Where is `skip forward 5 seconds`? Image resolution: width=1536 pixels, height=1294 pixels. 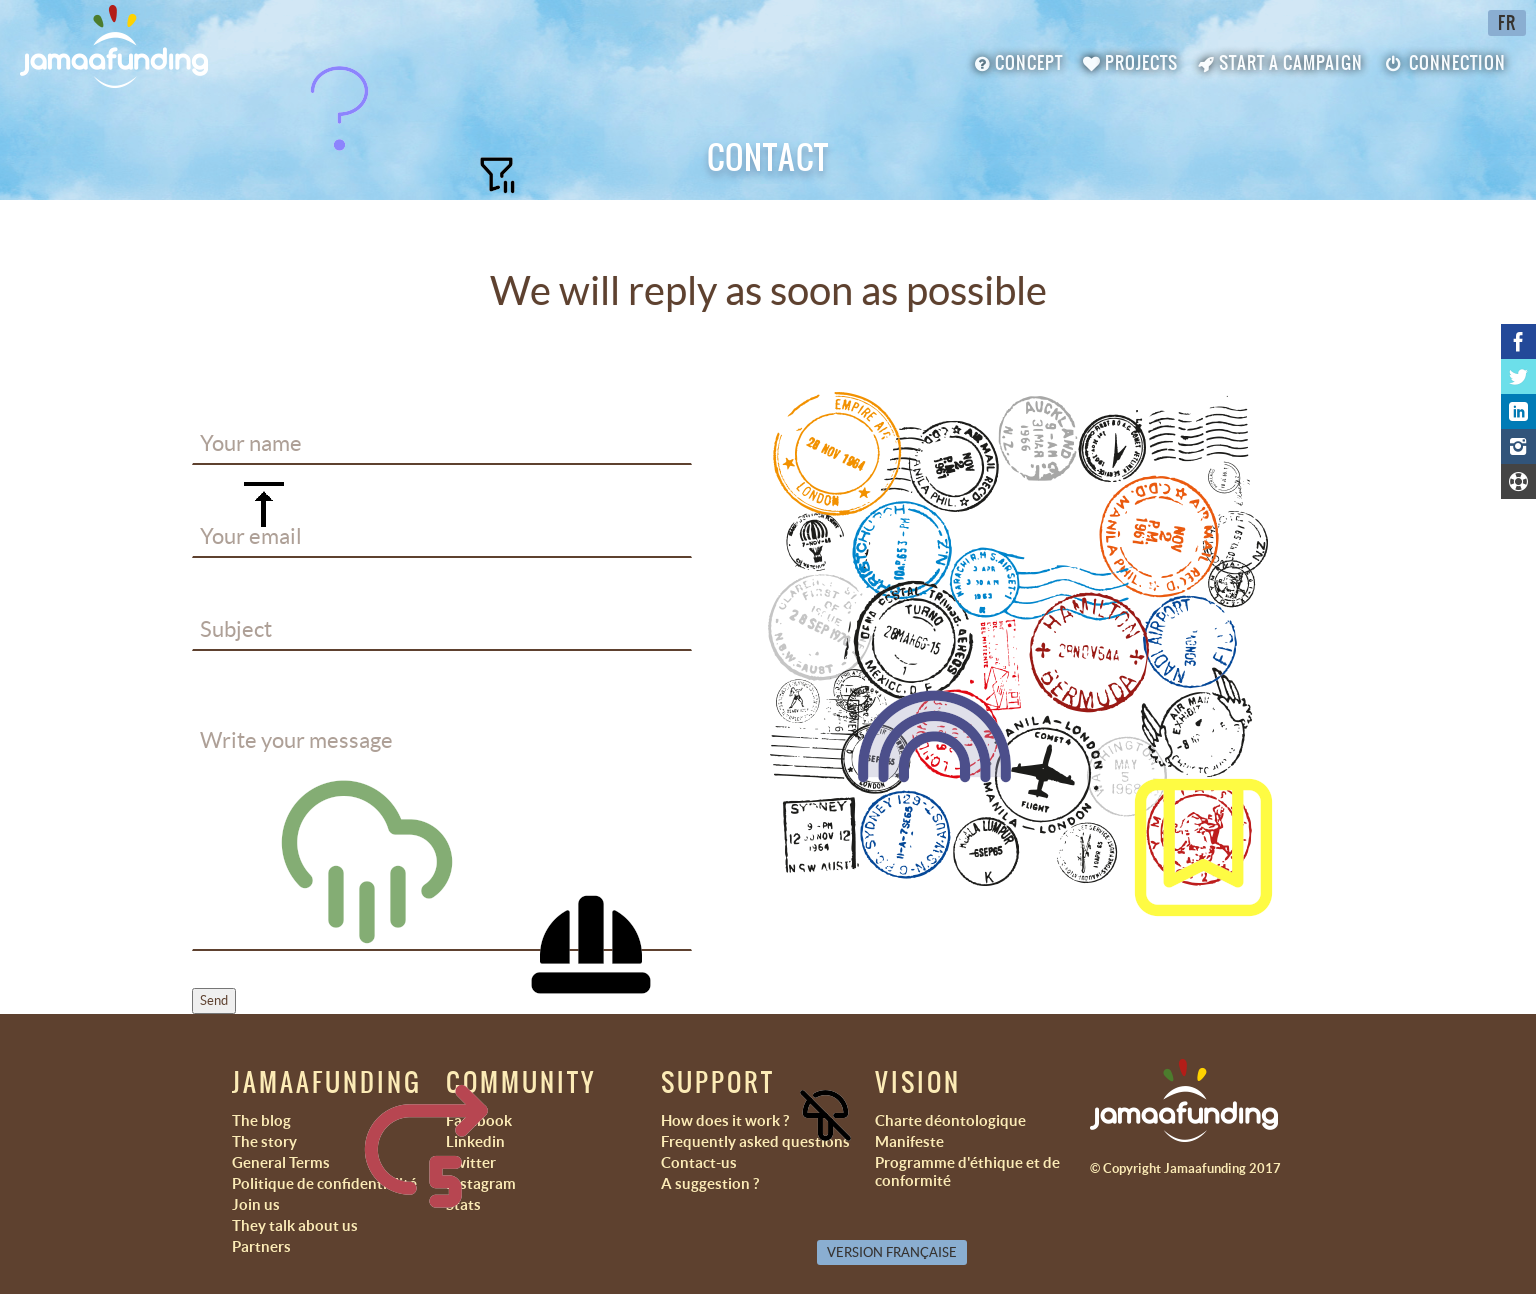
skip forward 5 seconds is located at coordinates (429, 1149).